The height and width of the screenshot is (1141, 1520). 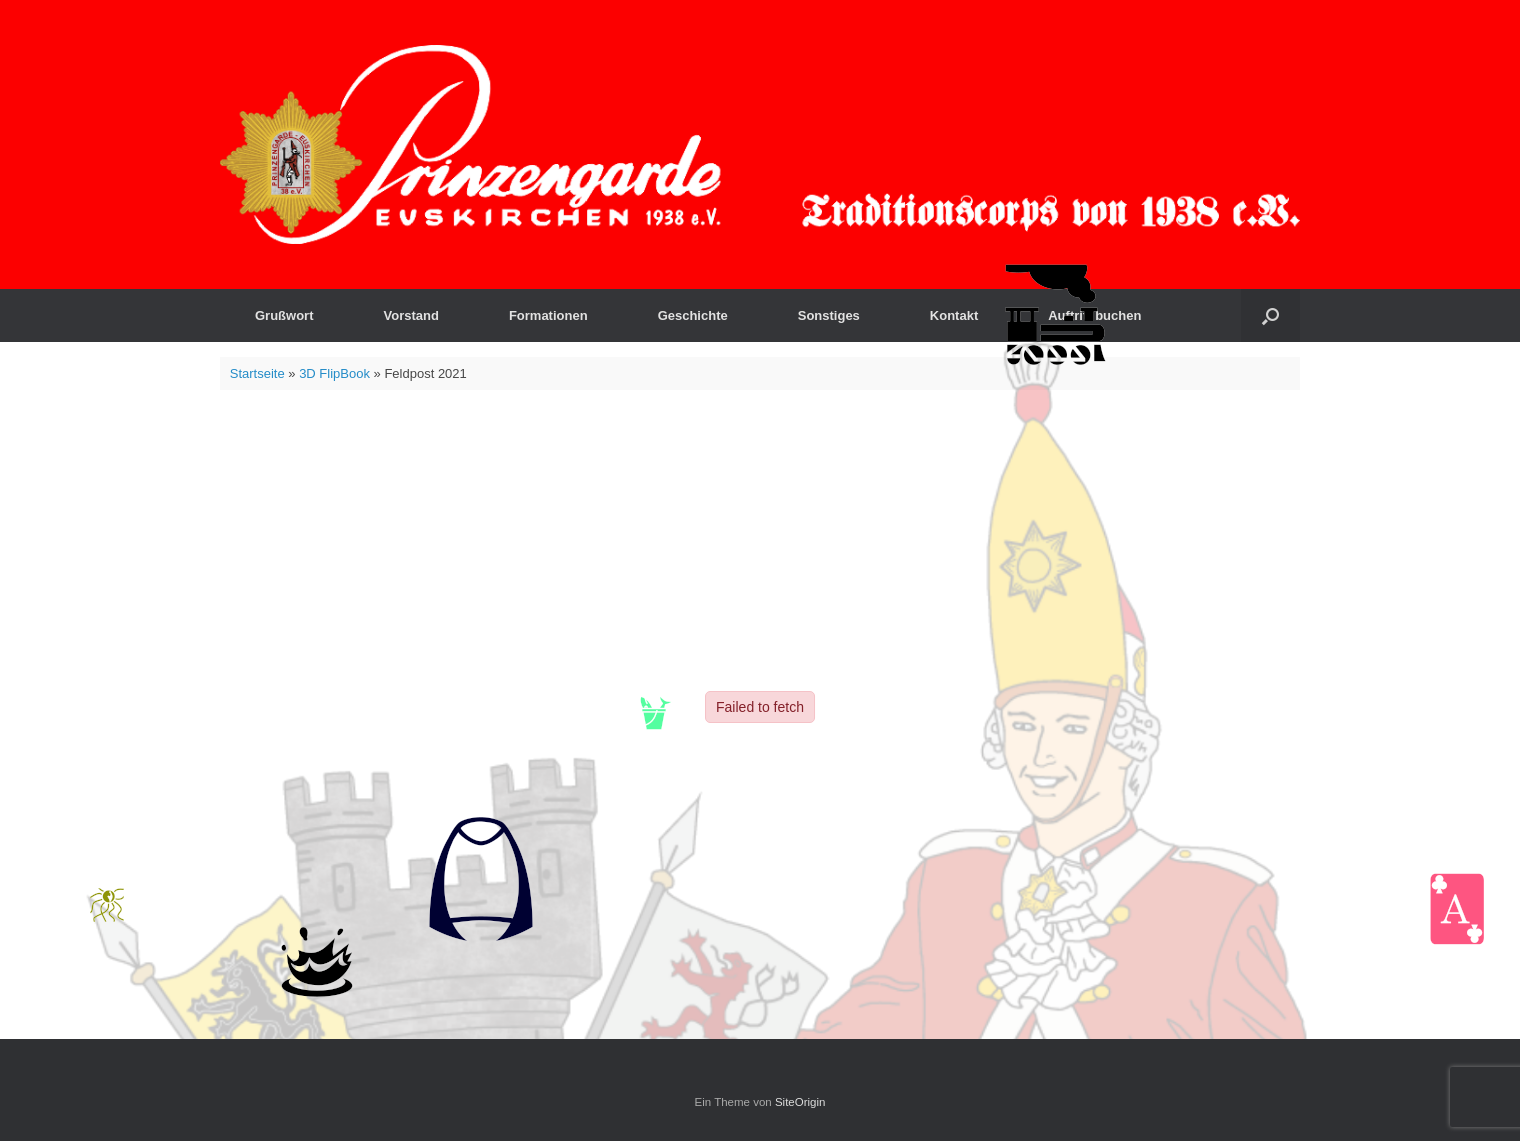 I want to click on equip a cloak or cape item, so click(x=481, y=879).